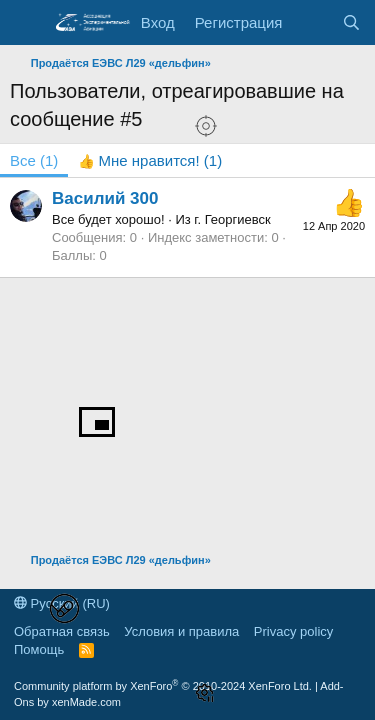  Describe the element at coordinates (204, 692) in the screenshot. I see `pause settings synchronization` at that location.